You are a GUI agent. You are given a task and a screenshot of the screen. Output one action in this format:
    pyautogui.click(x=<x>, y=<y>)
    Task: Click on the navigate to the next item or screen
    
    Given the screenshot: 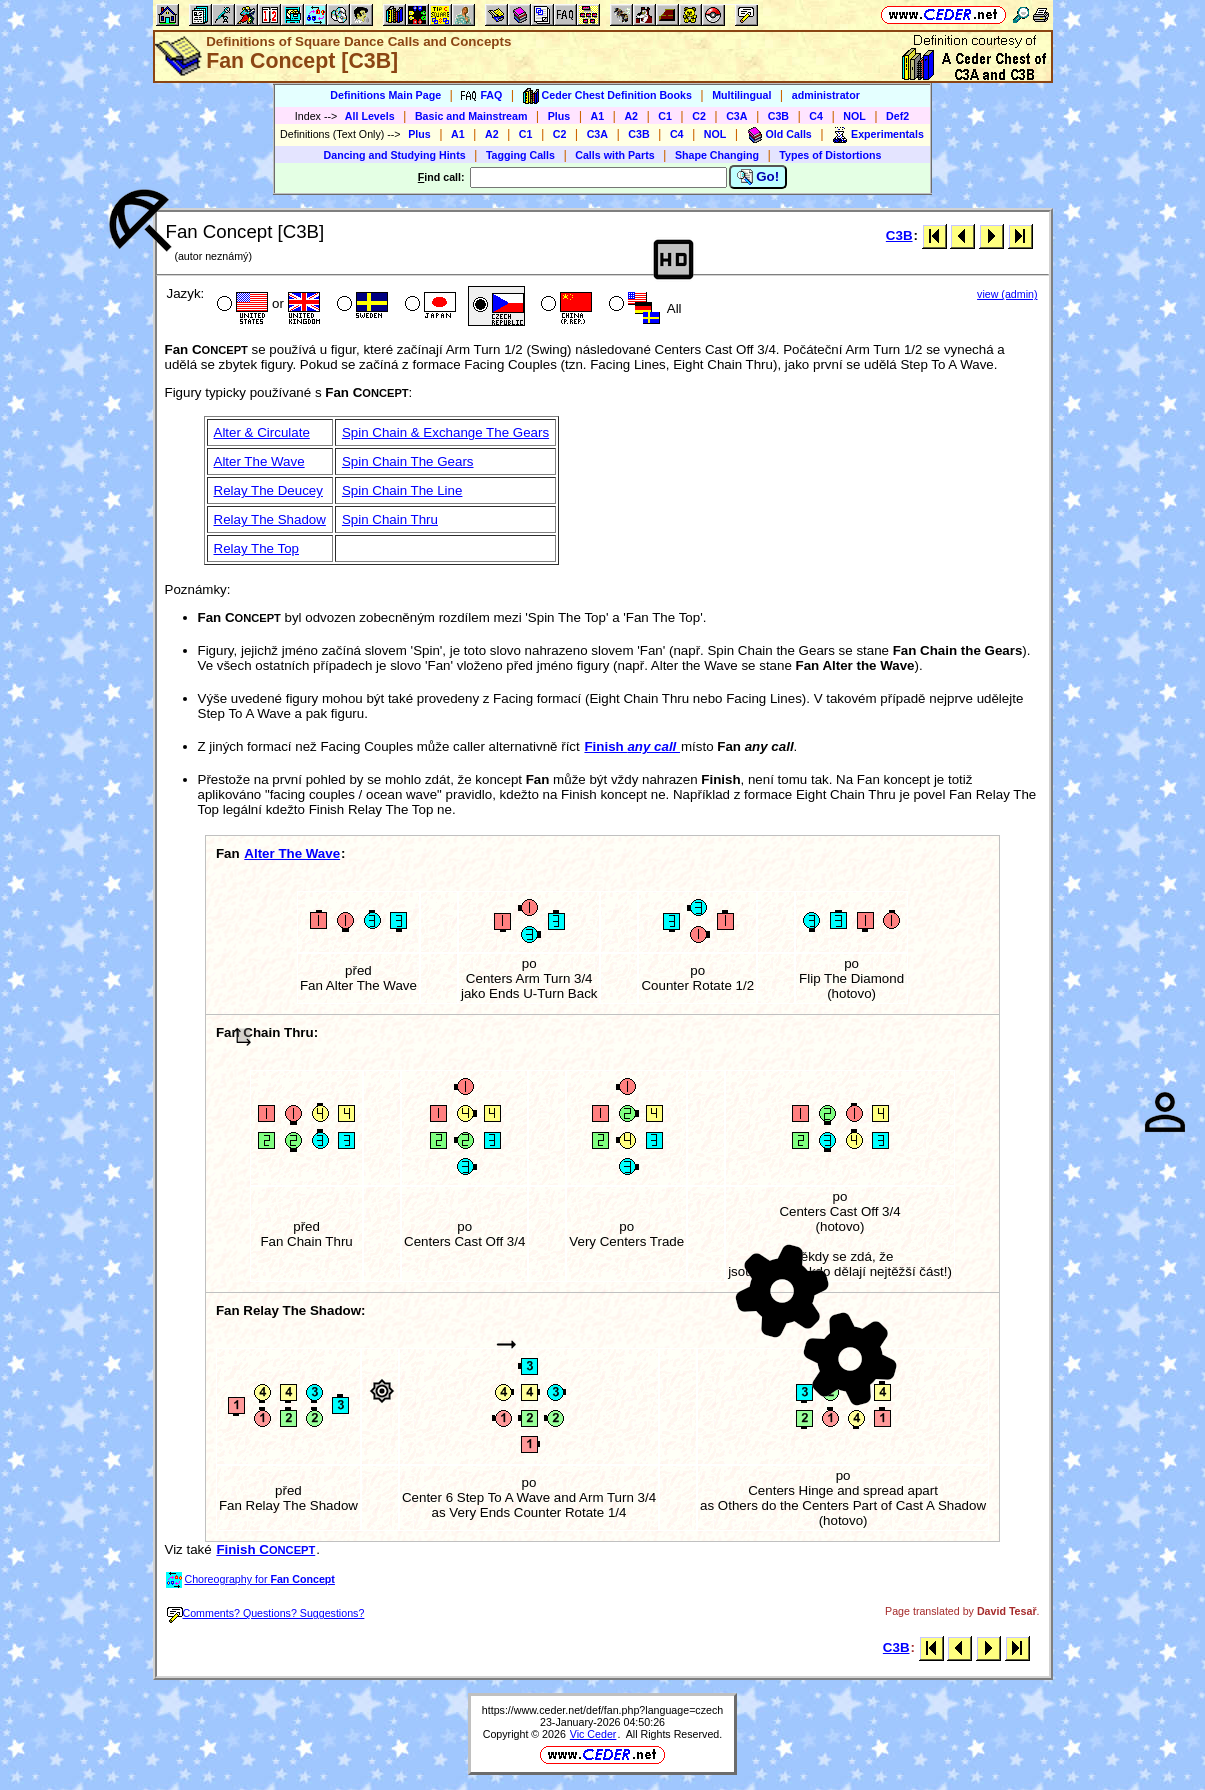 What is the action you would take?
    pyautogui.click(x=506, y=1344)
    